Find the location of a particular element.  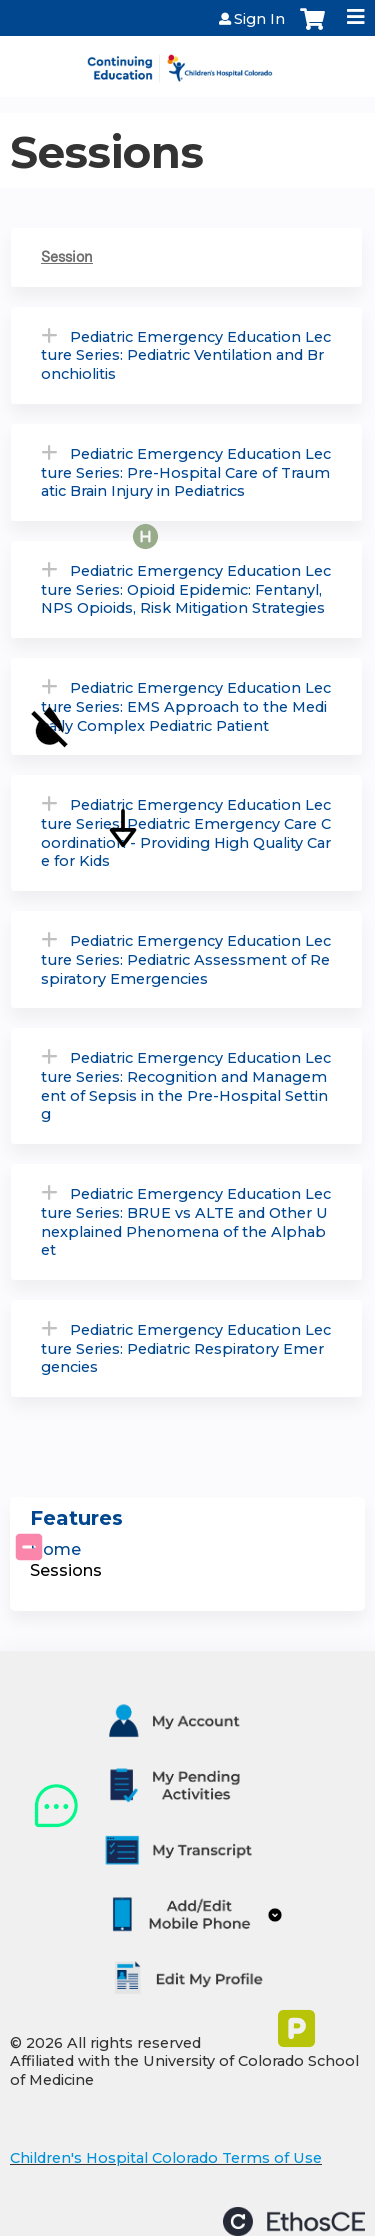

indicates digital ground connection in circuit diagrams is located at coordinates (123, 828).